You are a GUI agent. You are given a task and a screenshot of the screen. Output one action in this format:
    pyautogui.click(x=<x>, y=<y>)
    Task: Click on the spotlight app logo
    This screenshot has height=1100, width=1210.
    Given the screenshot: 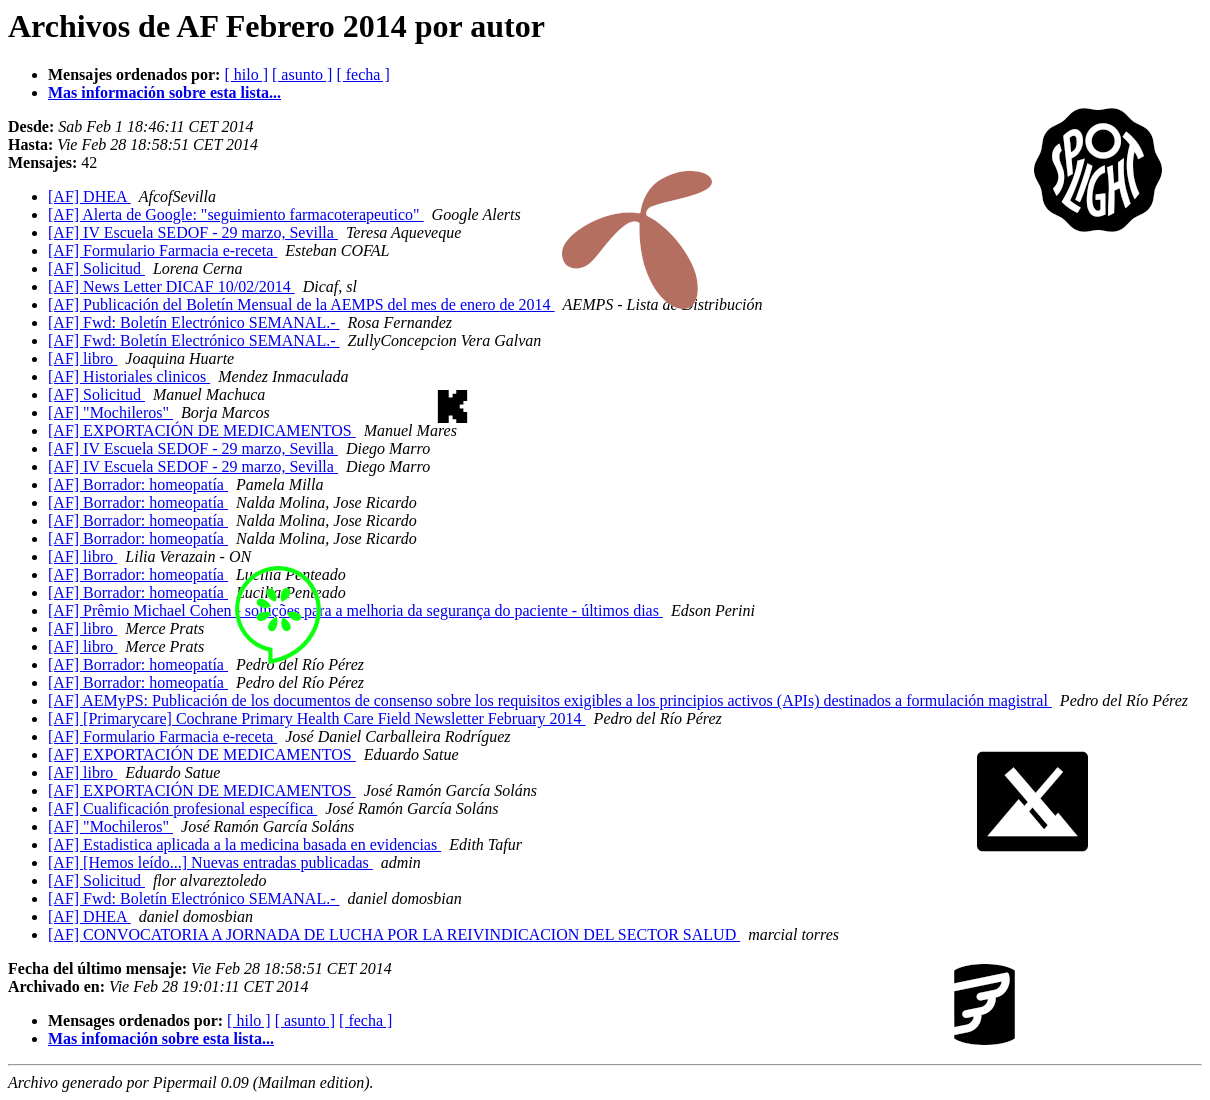 What is the action you would take?
    pyautogui.click(x=1098, y=170)
    